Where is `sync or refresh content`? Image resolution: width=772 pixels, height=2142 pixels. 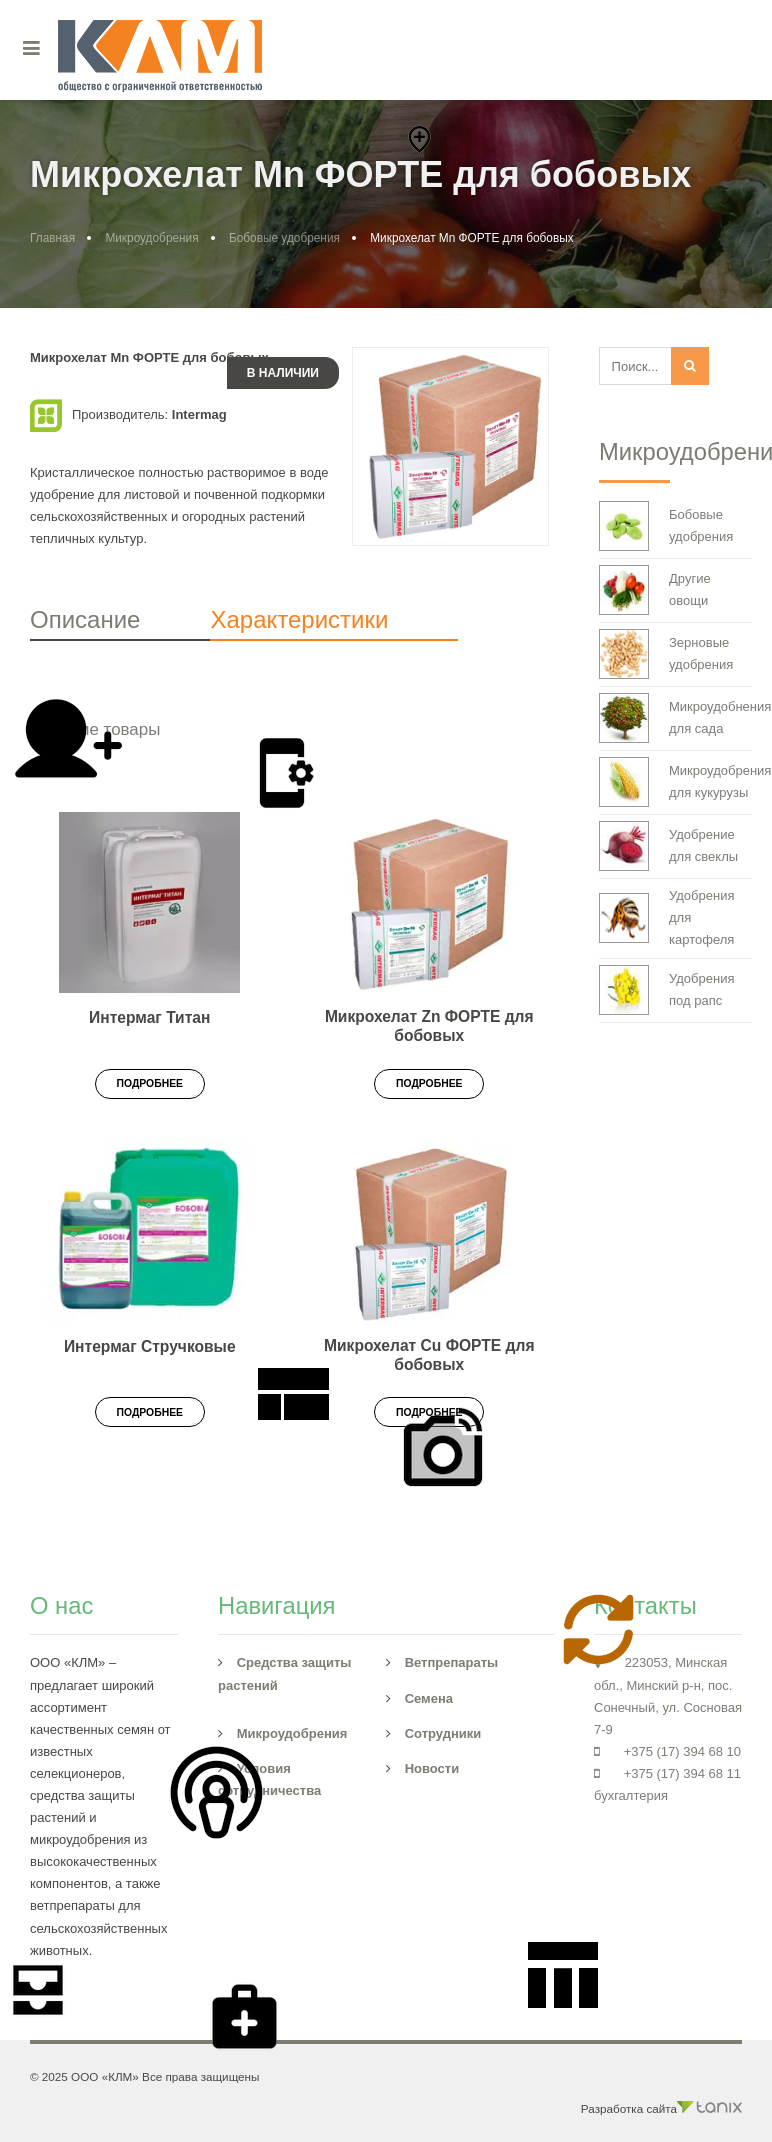
sync or refresh content is located at coordinates (598, 1629).